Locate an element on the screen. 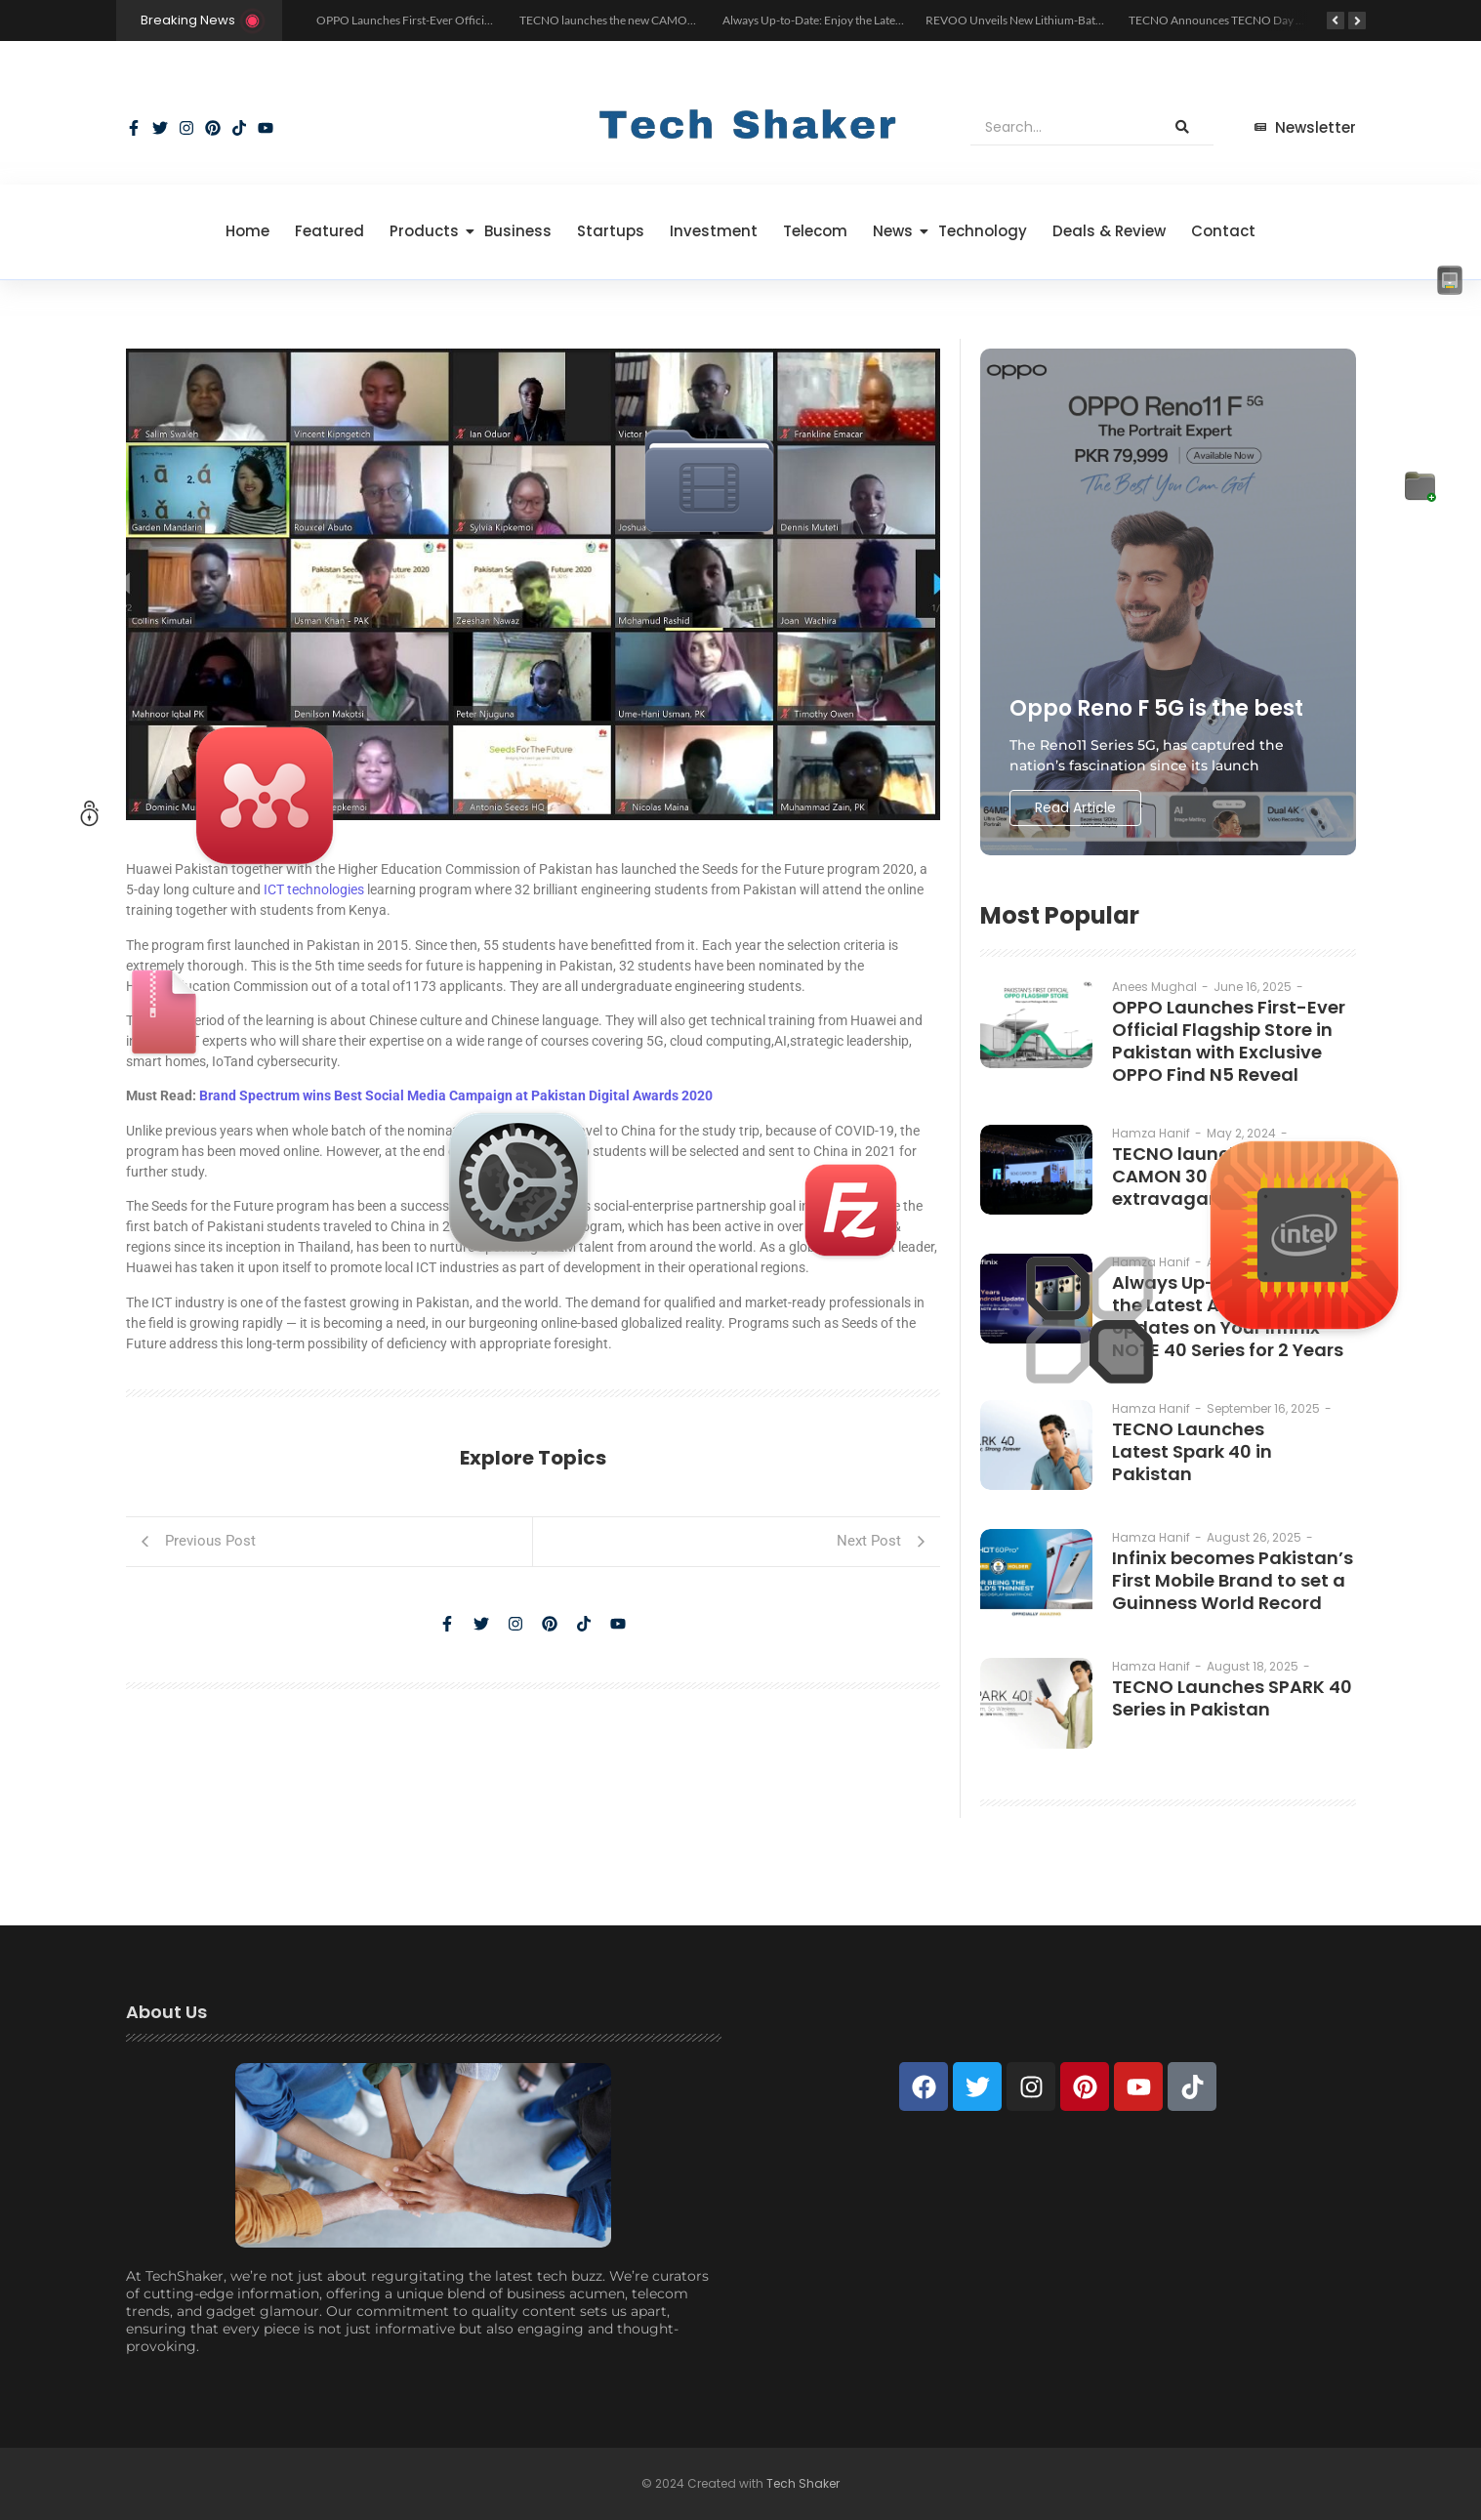  connect or manage exchange account integration is located at coordinates (1090, 1320).